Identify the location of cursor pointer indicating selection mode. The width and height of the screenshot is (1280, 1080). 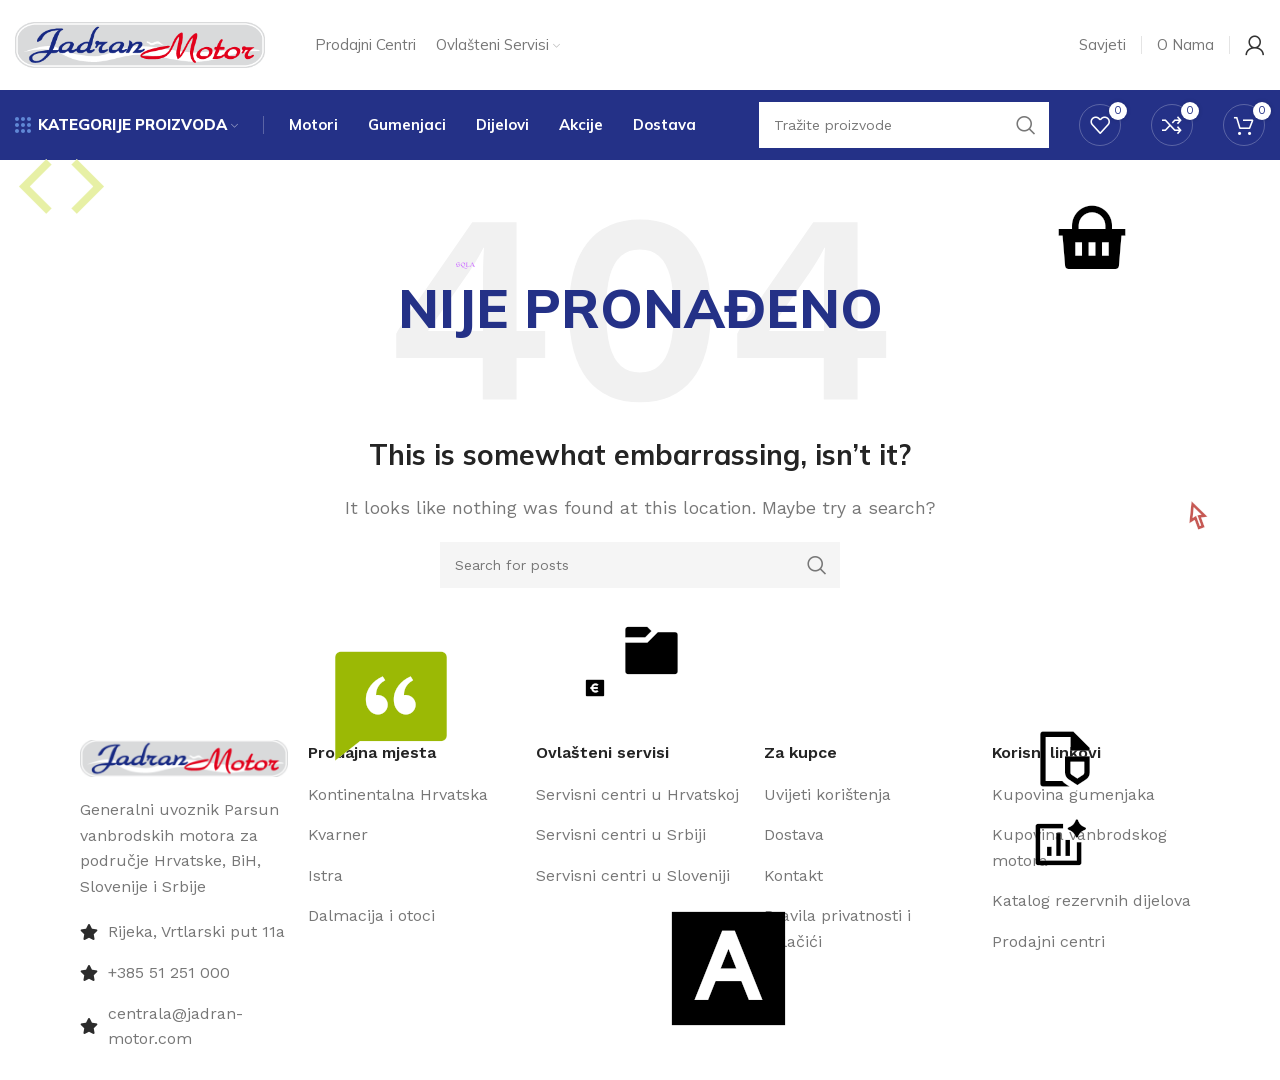
(1196, 515).